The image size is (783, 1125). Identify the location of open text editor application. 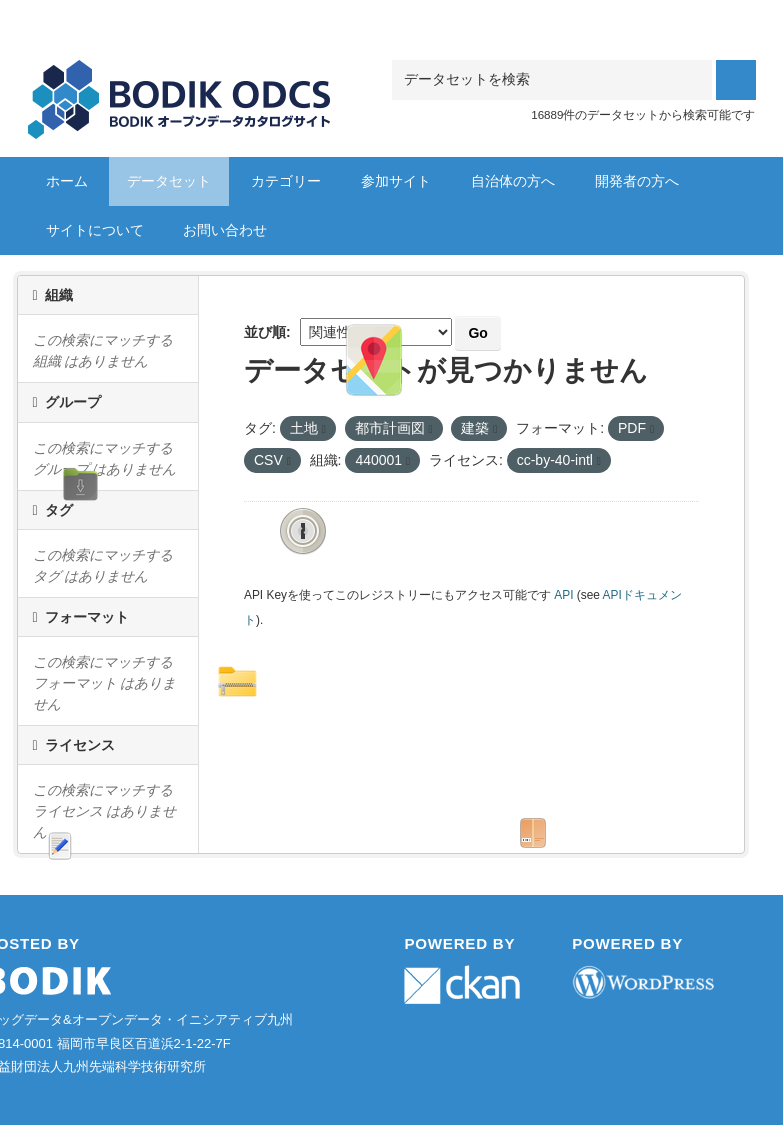
(60, 846).